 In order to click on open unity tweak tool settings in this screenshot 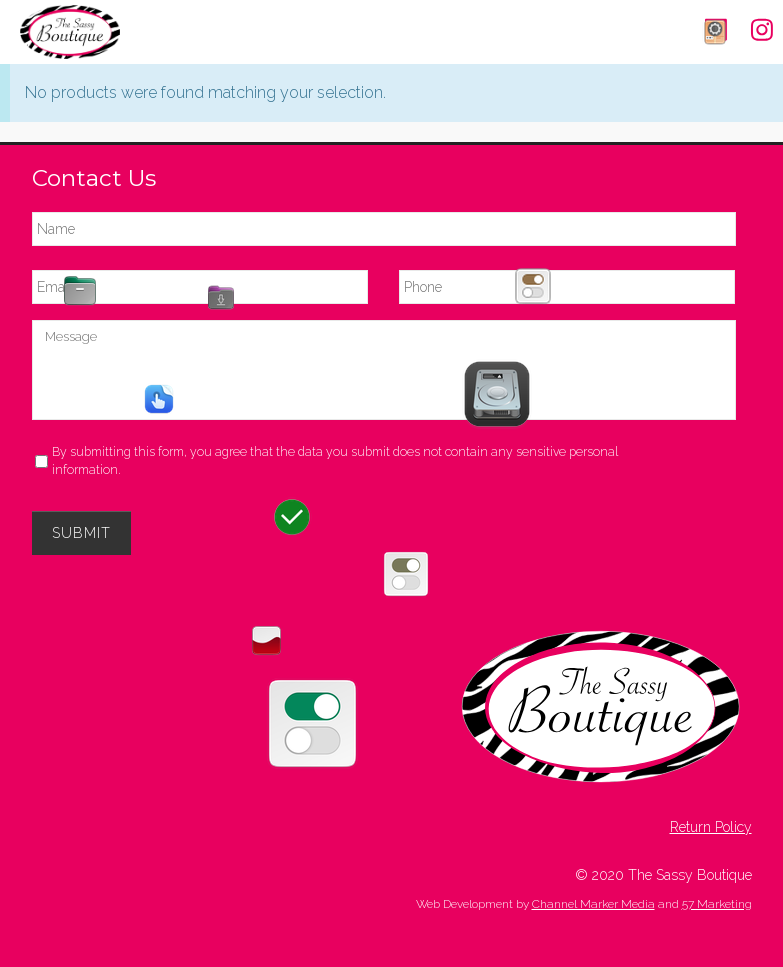, I will do `click(533, 286)`.